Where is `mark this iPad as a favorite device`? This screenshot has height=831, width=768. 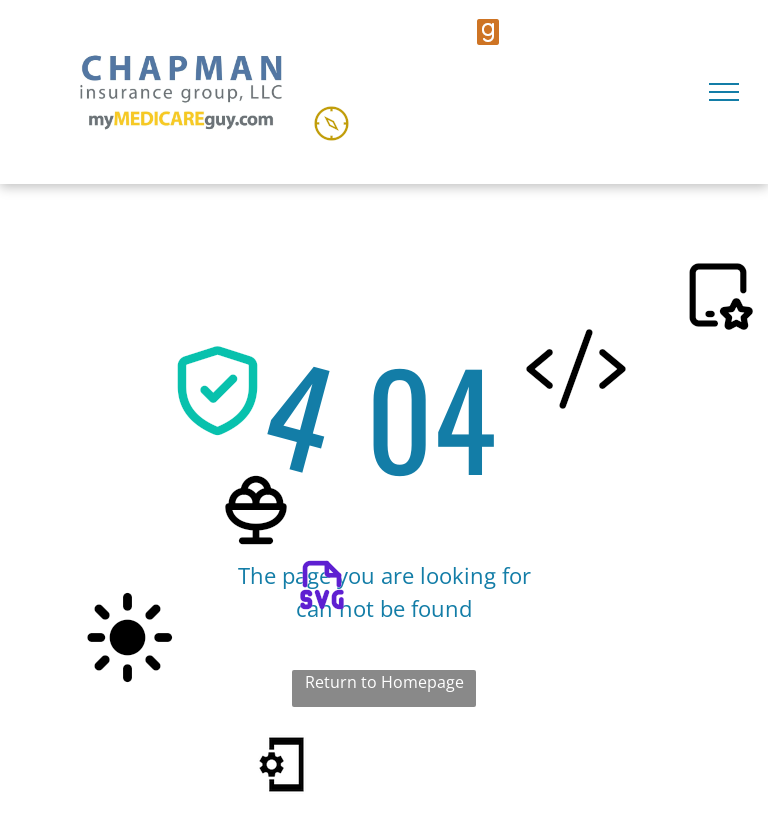
mark this iPad as a favorite device is located at coordinates (718, 295).